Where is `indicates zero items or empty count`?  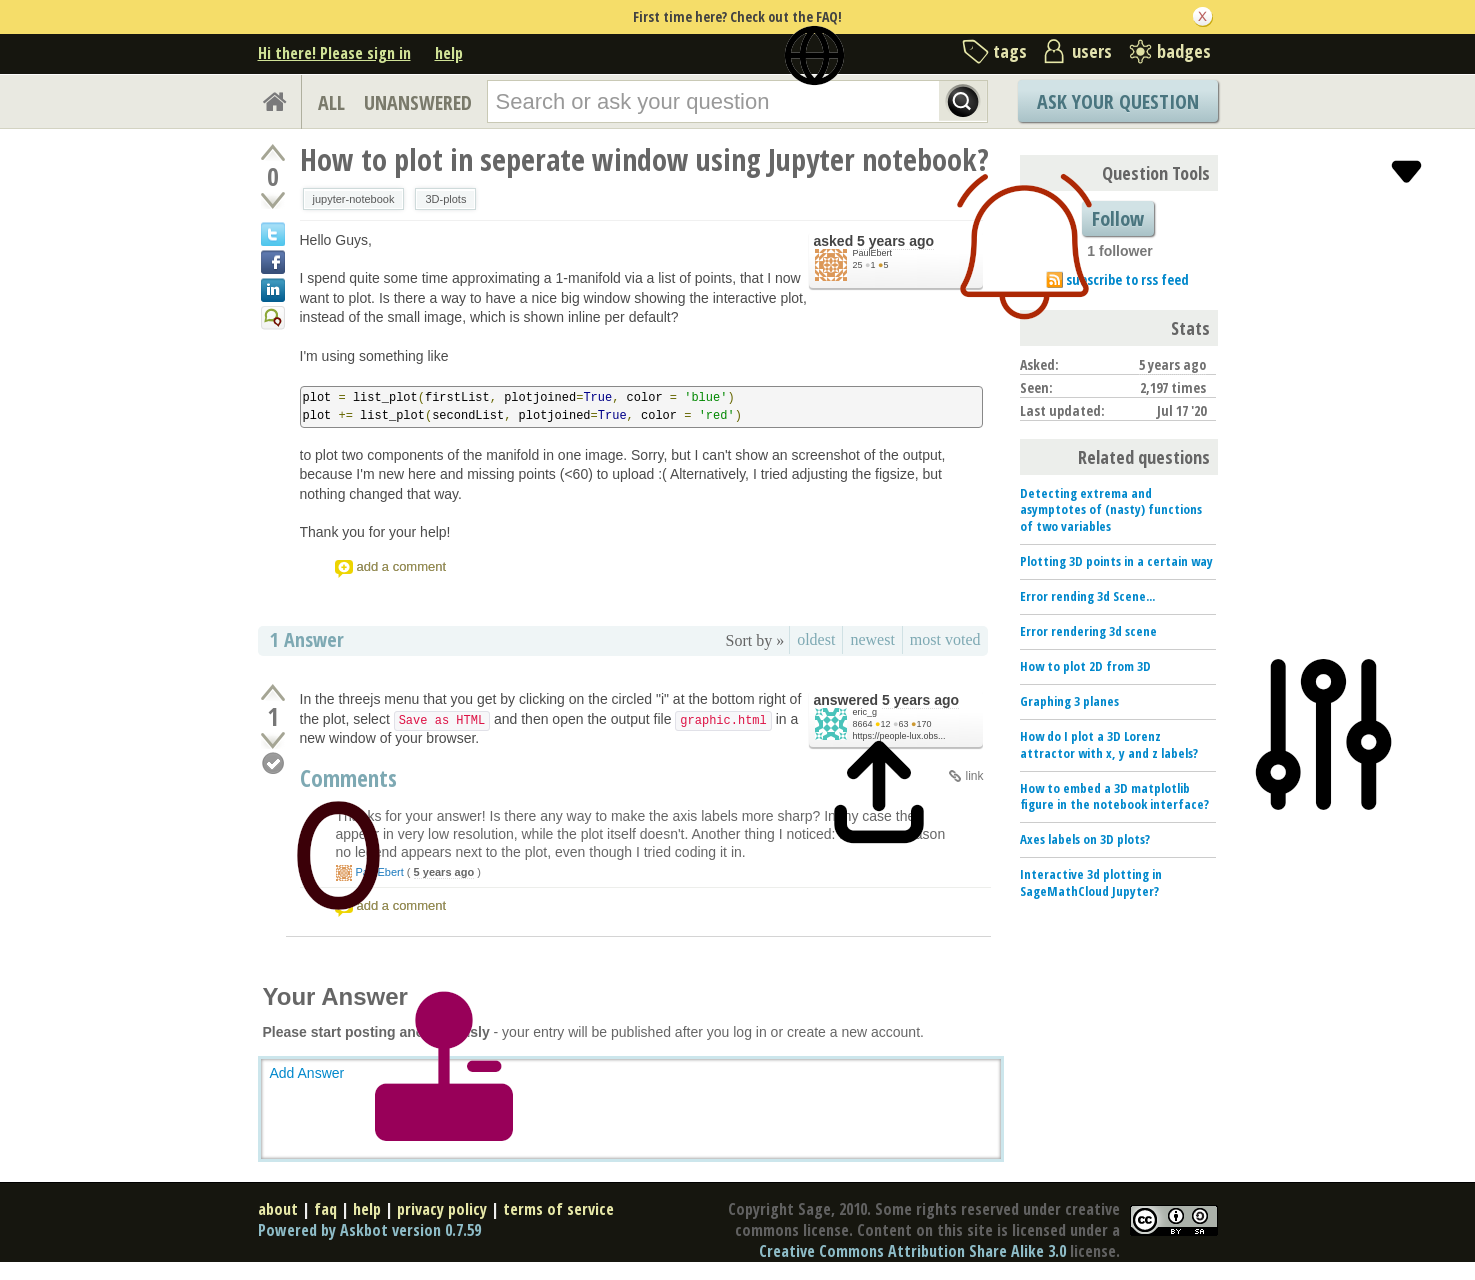
indicates zero items or empty count is located at coordinates (338, 855).